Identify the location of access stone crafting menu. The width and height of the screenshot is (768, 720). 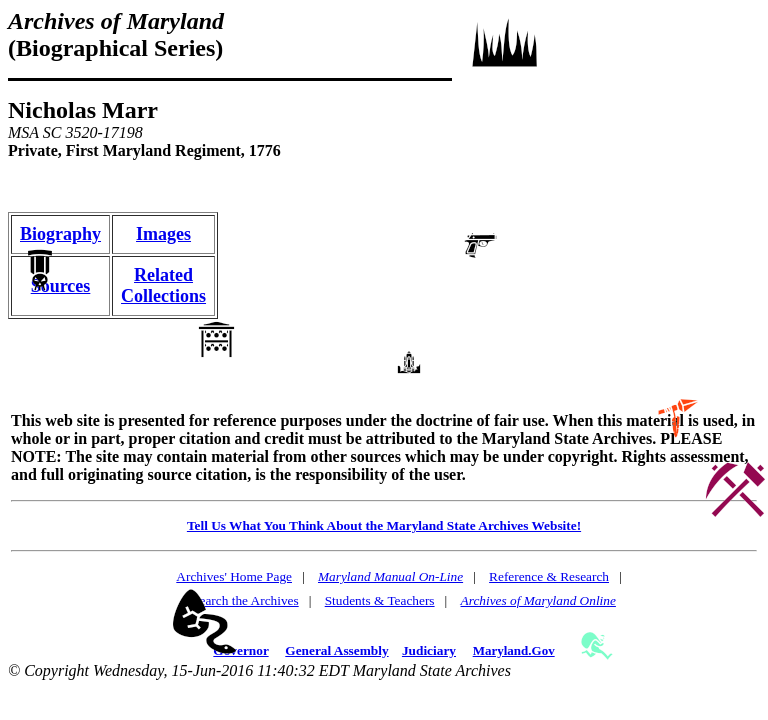
(735, 489).